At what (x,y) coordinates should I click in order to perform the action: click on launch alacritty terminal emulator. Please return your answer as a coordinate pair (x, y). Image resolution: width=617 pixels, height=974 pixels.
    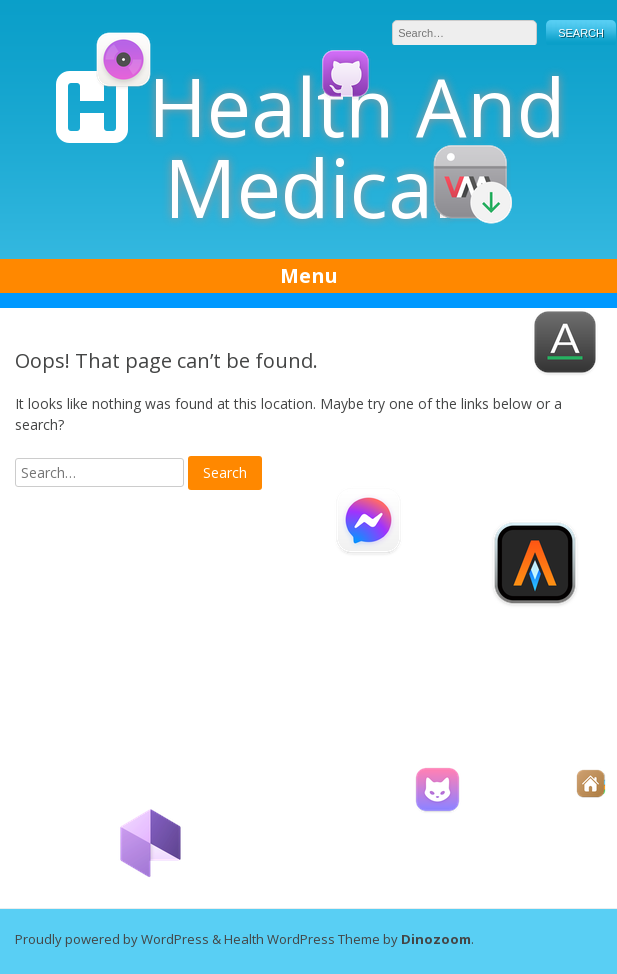
    Looking at the image, I should click on (535, 563).